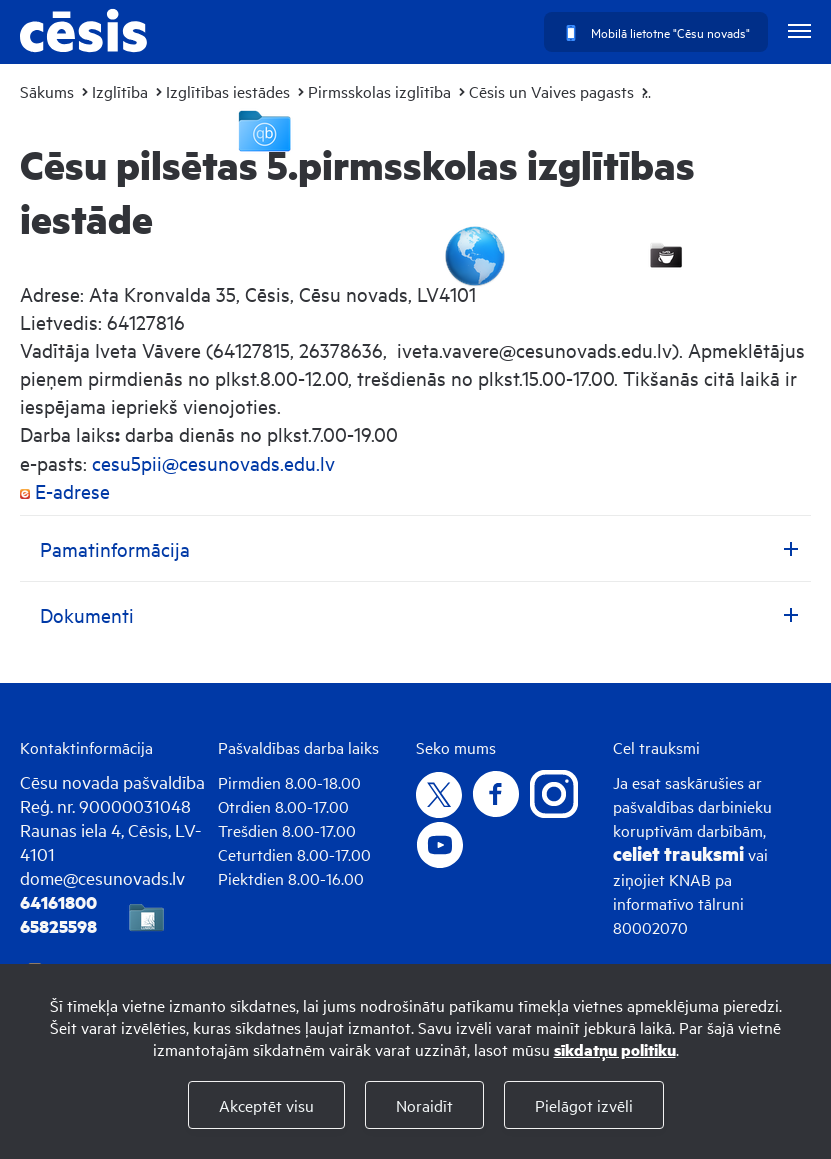 Image resolution: width=831 pixels, height=1159 pixels. I want to click on open lumion project files folder, so click(146, 918).